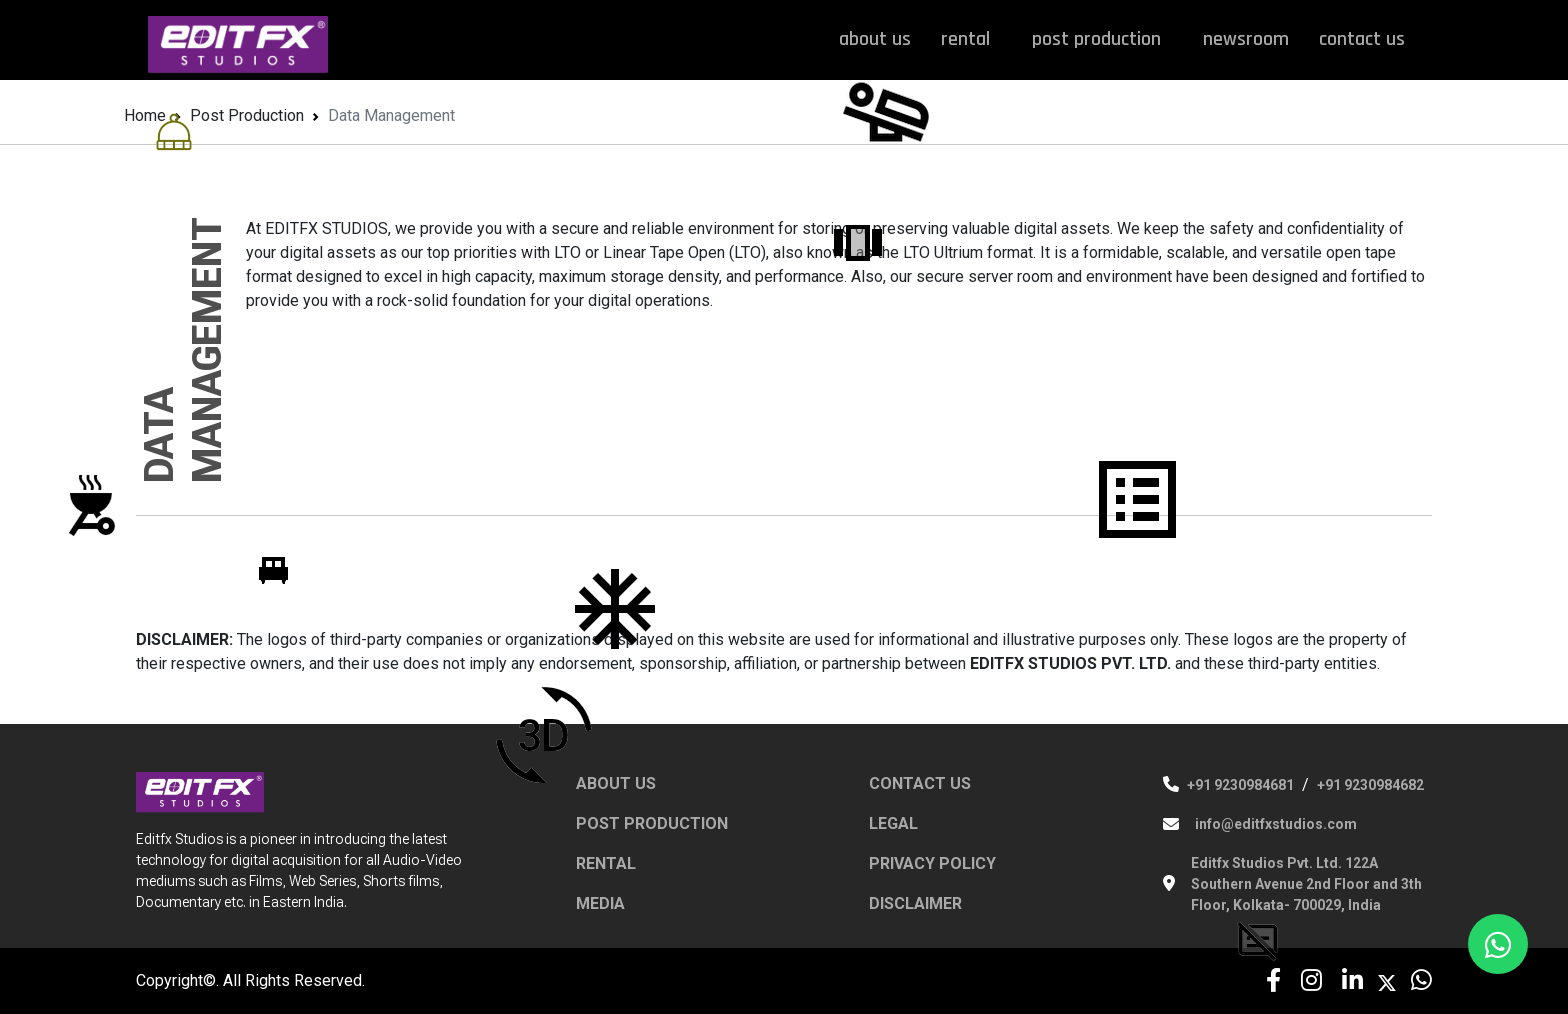 The height and width of the screenshot is (1014, 1568). What do you see at coordinates (174, 134) in the screenshot?
I see `browse winter apparel or accessories` at bounding box center [174, 134].